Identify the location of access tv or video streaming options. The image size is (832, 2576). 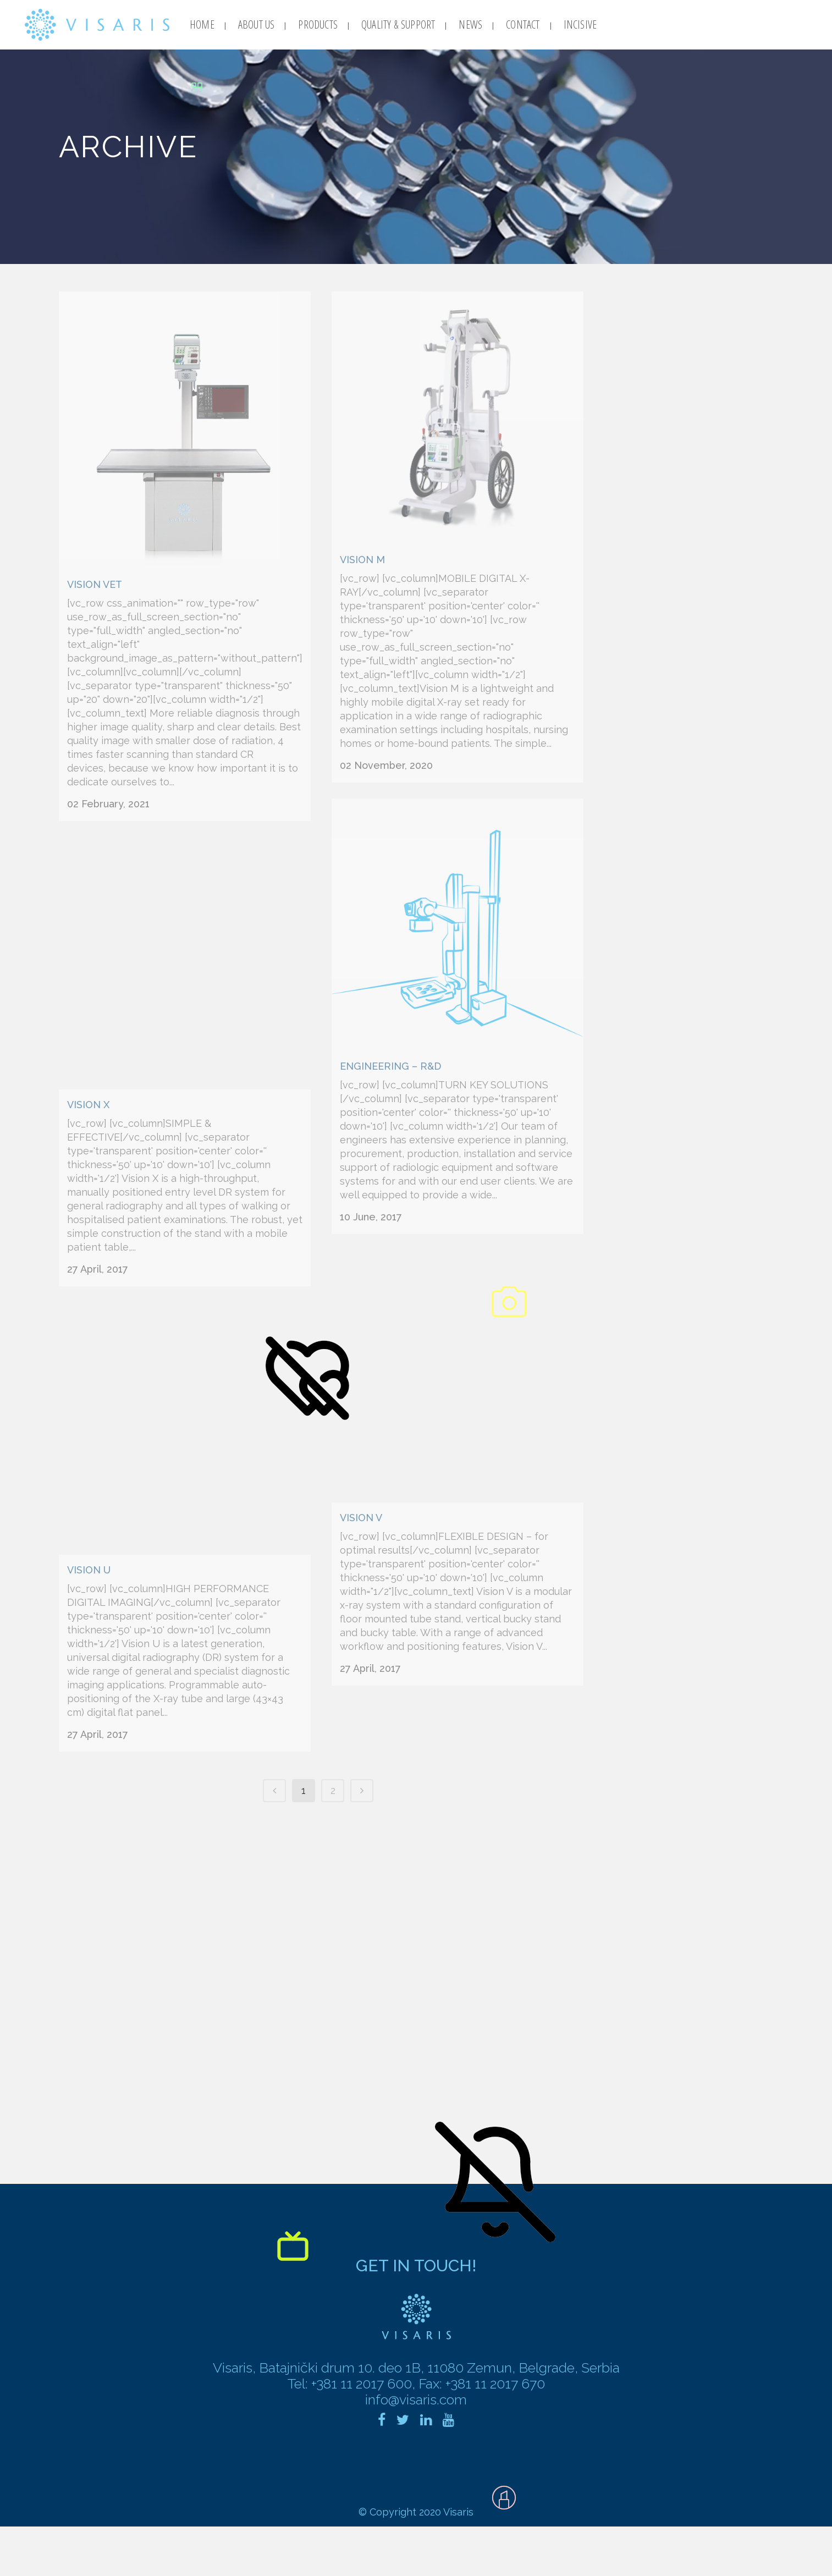
(293, 2247).